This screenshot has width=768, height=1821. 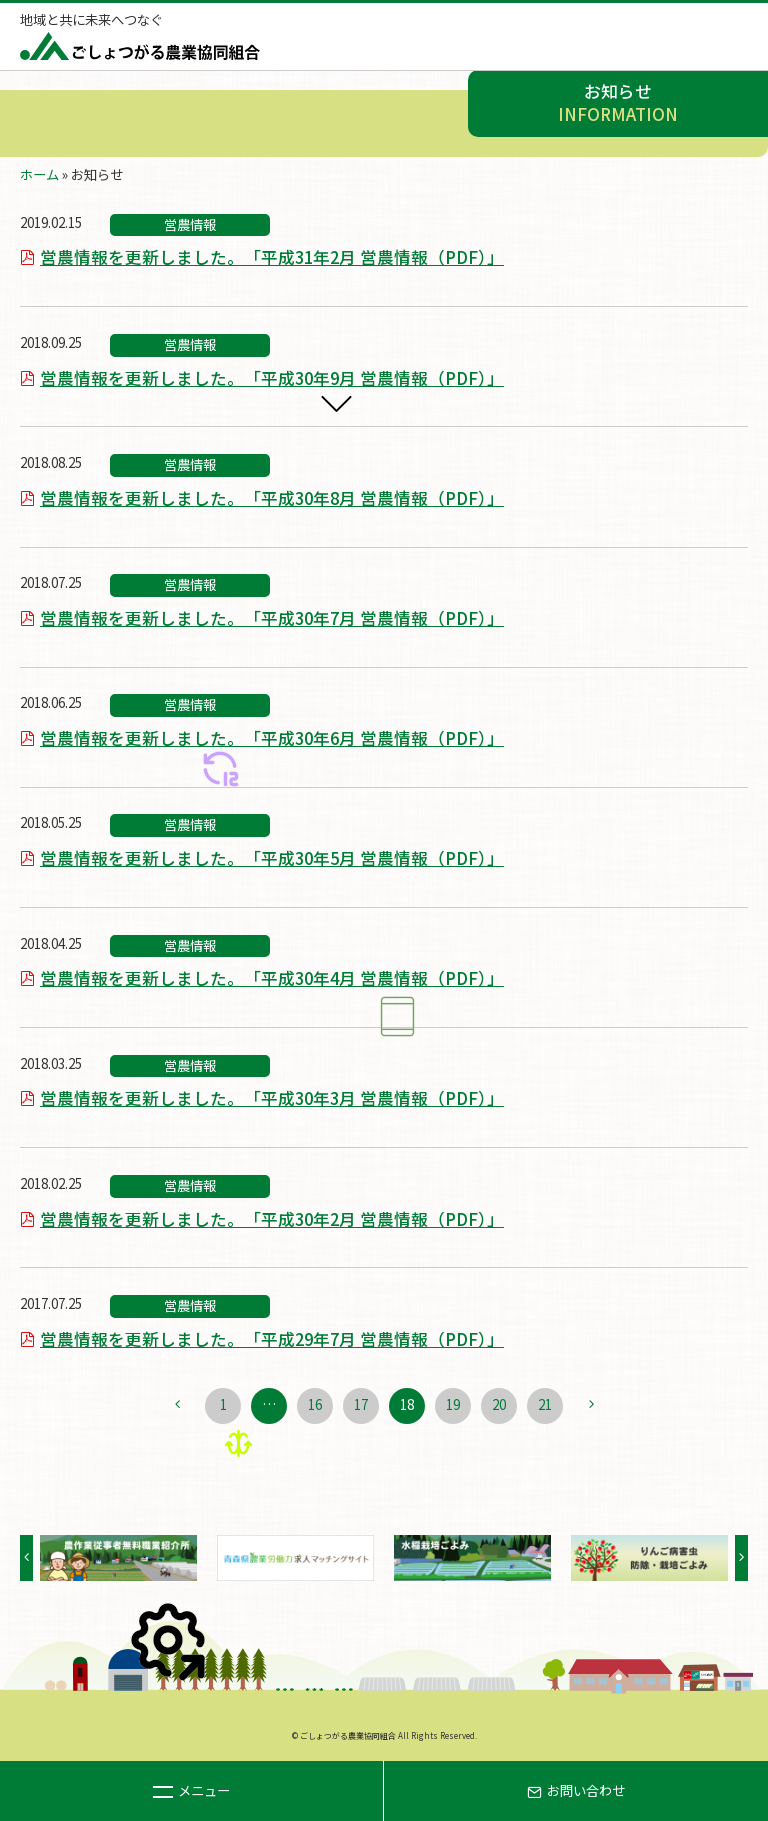 I want to click on share app or system settings, so click(x=168, y=1640).